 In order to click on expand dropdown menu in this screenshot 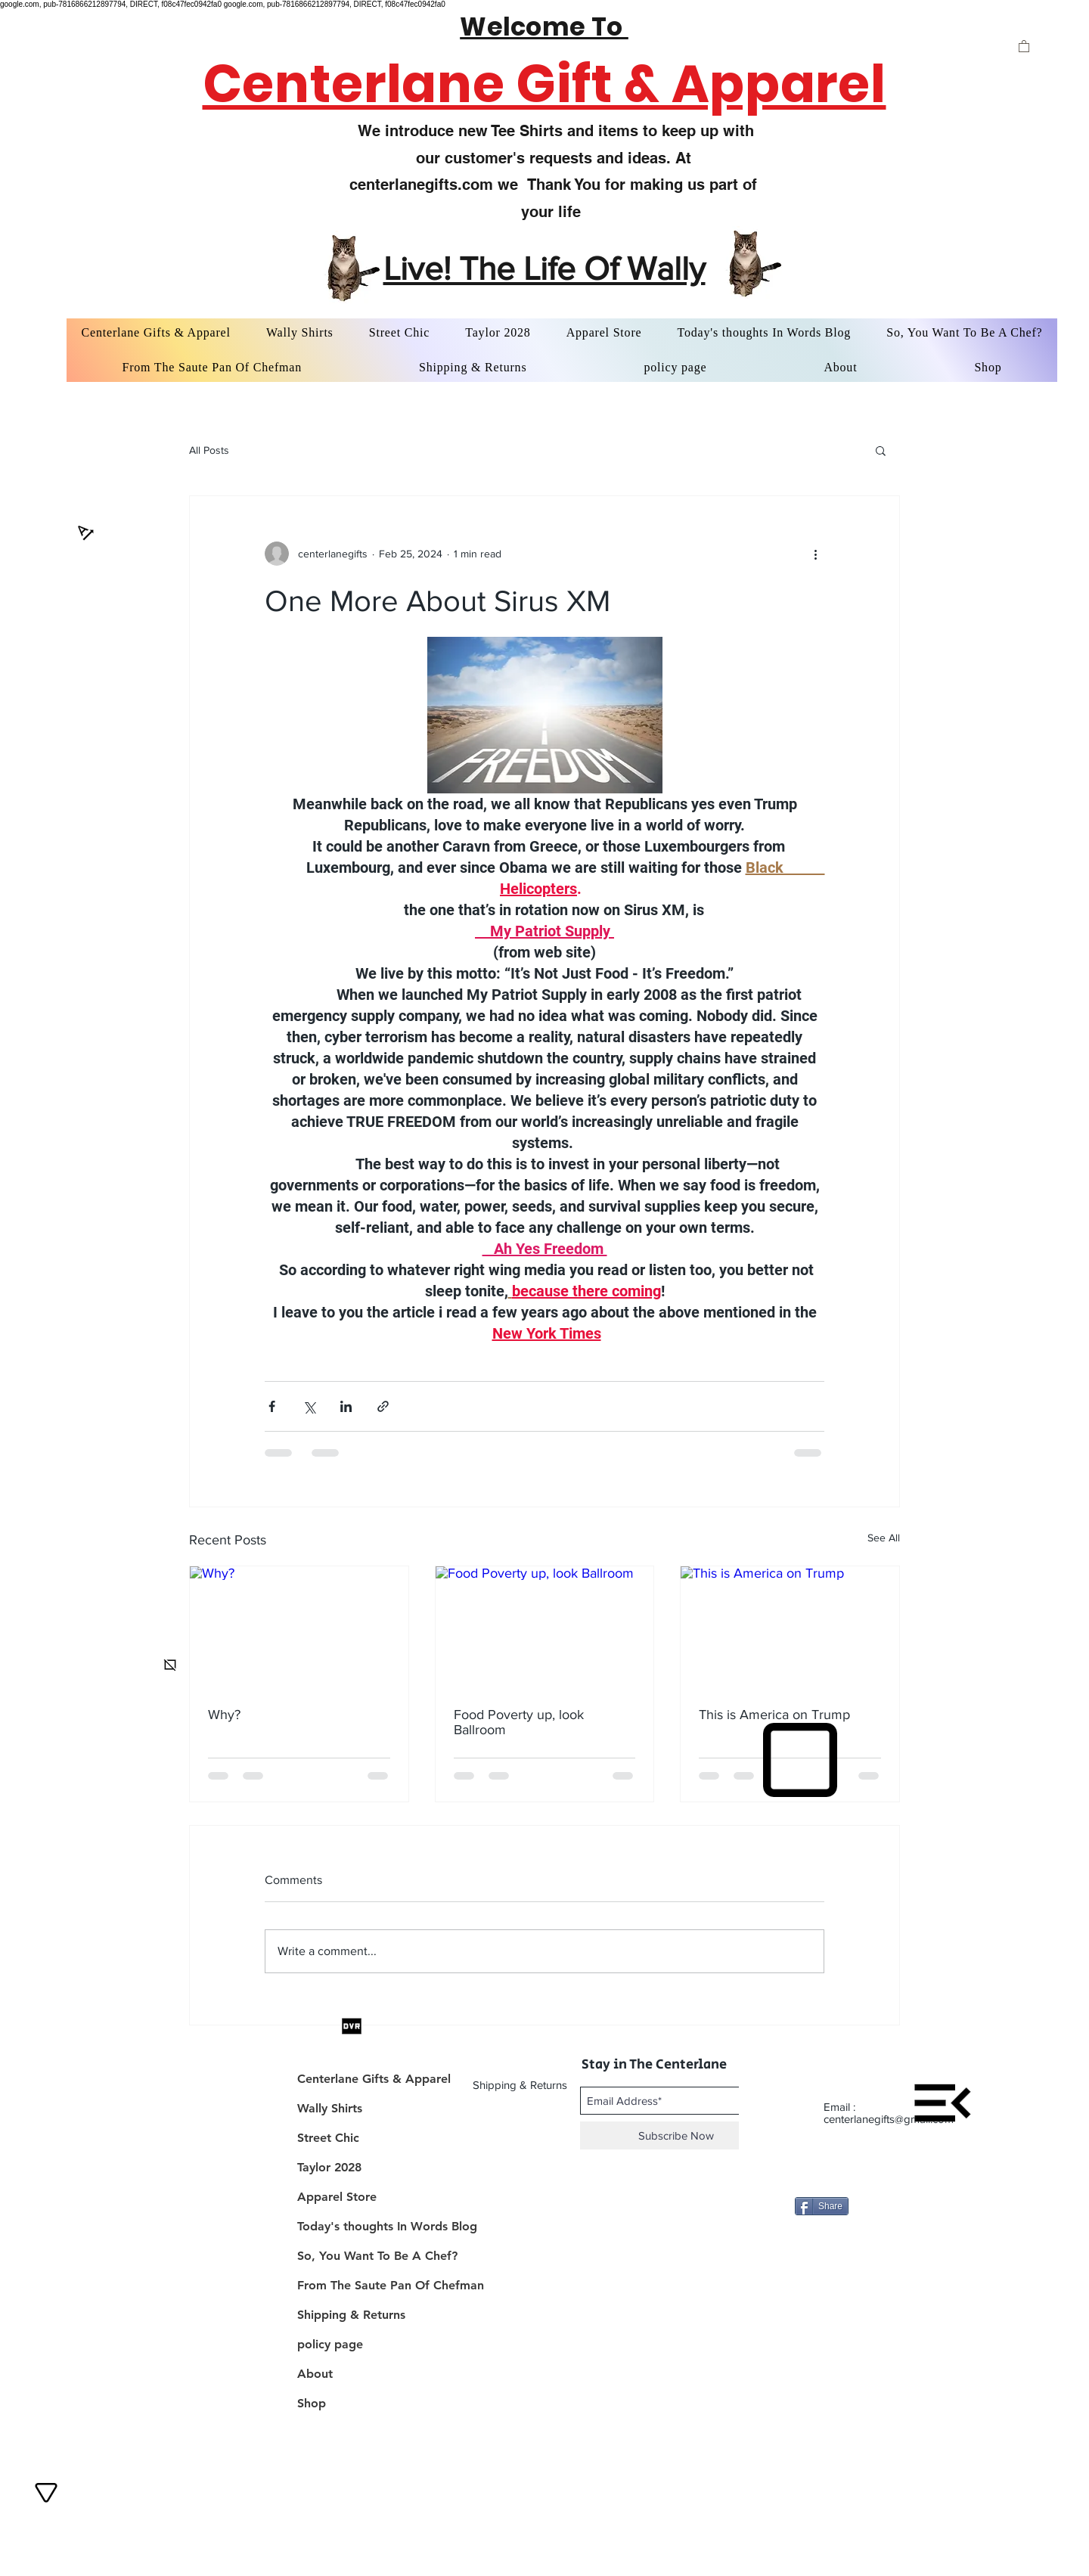, I will do `click(46, 2492)`.